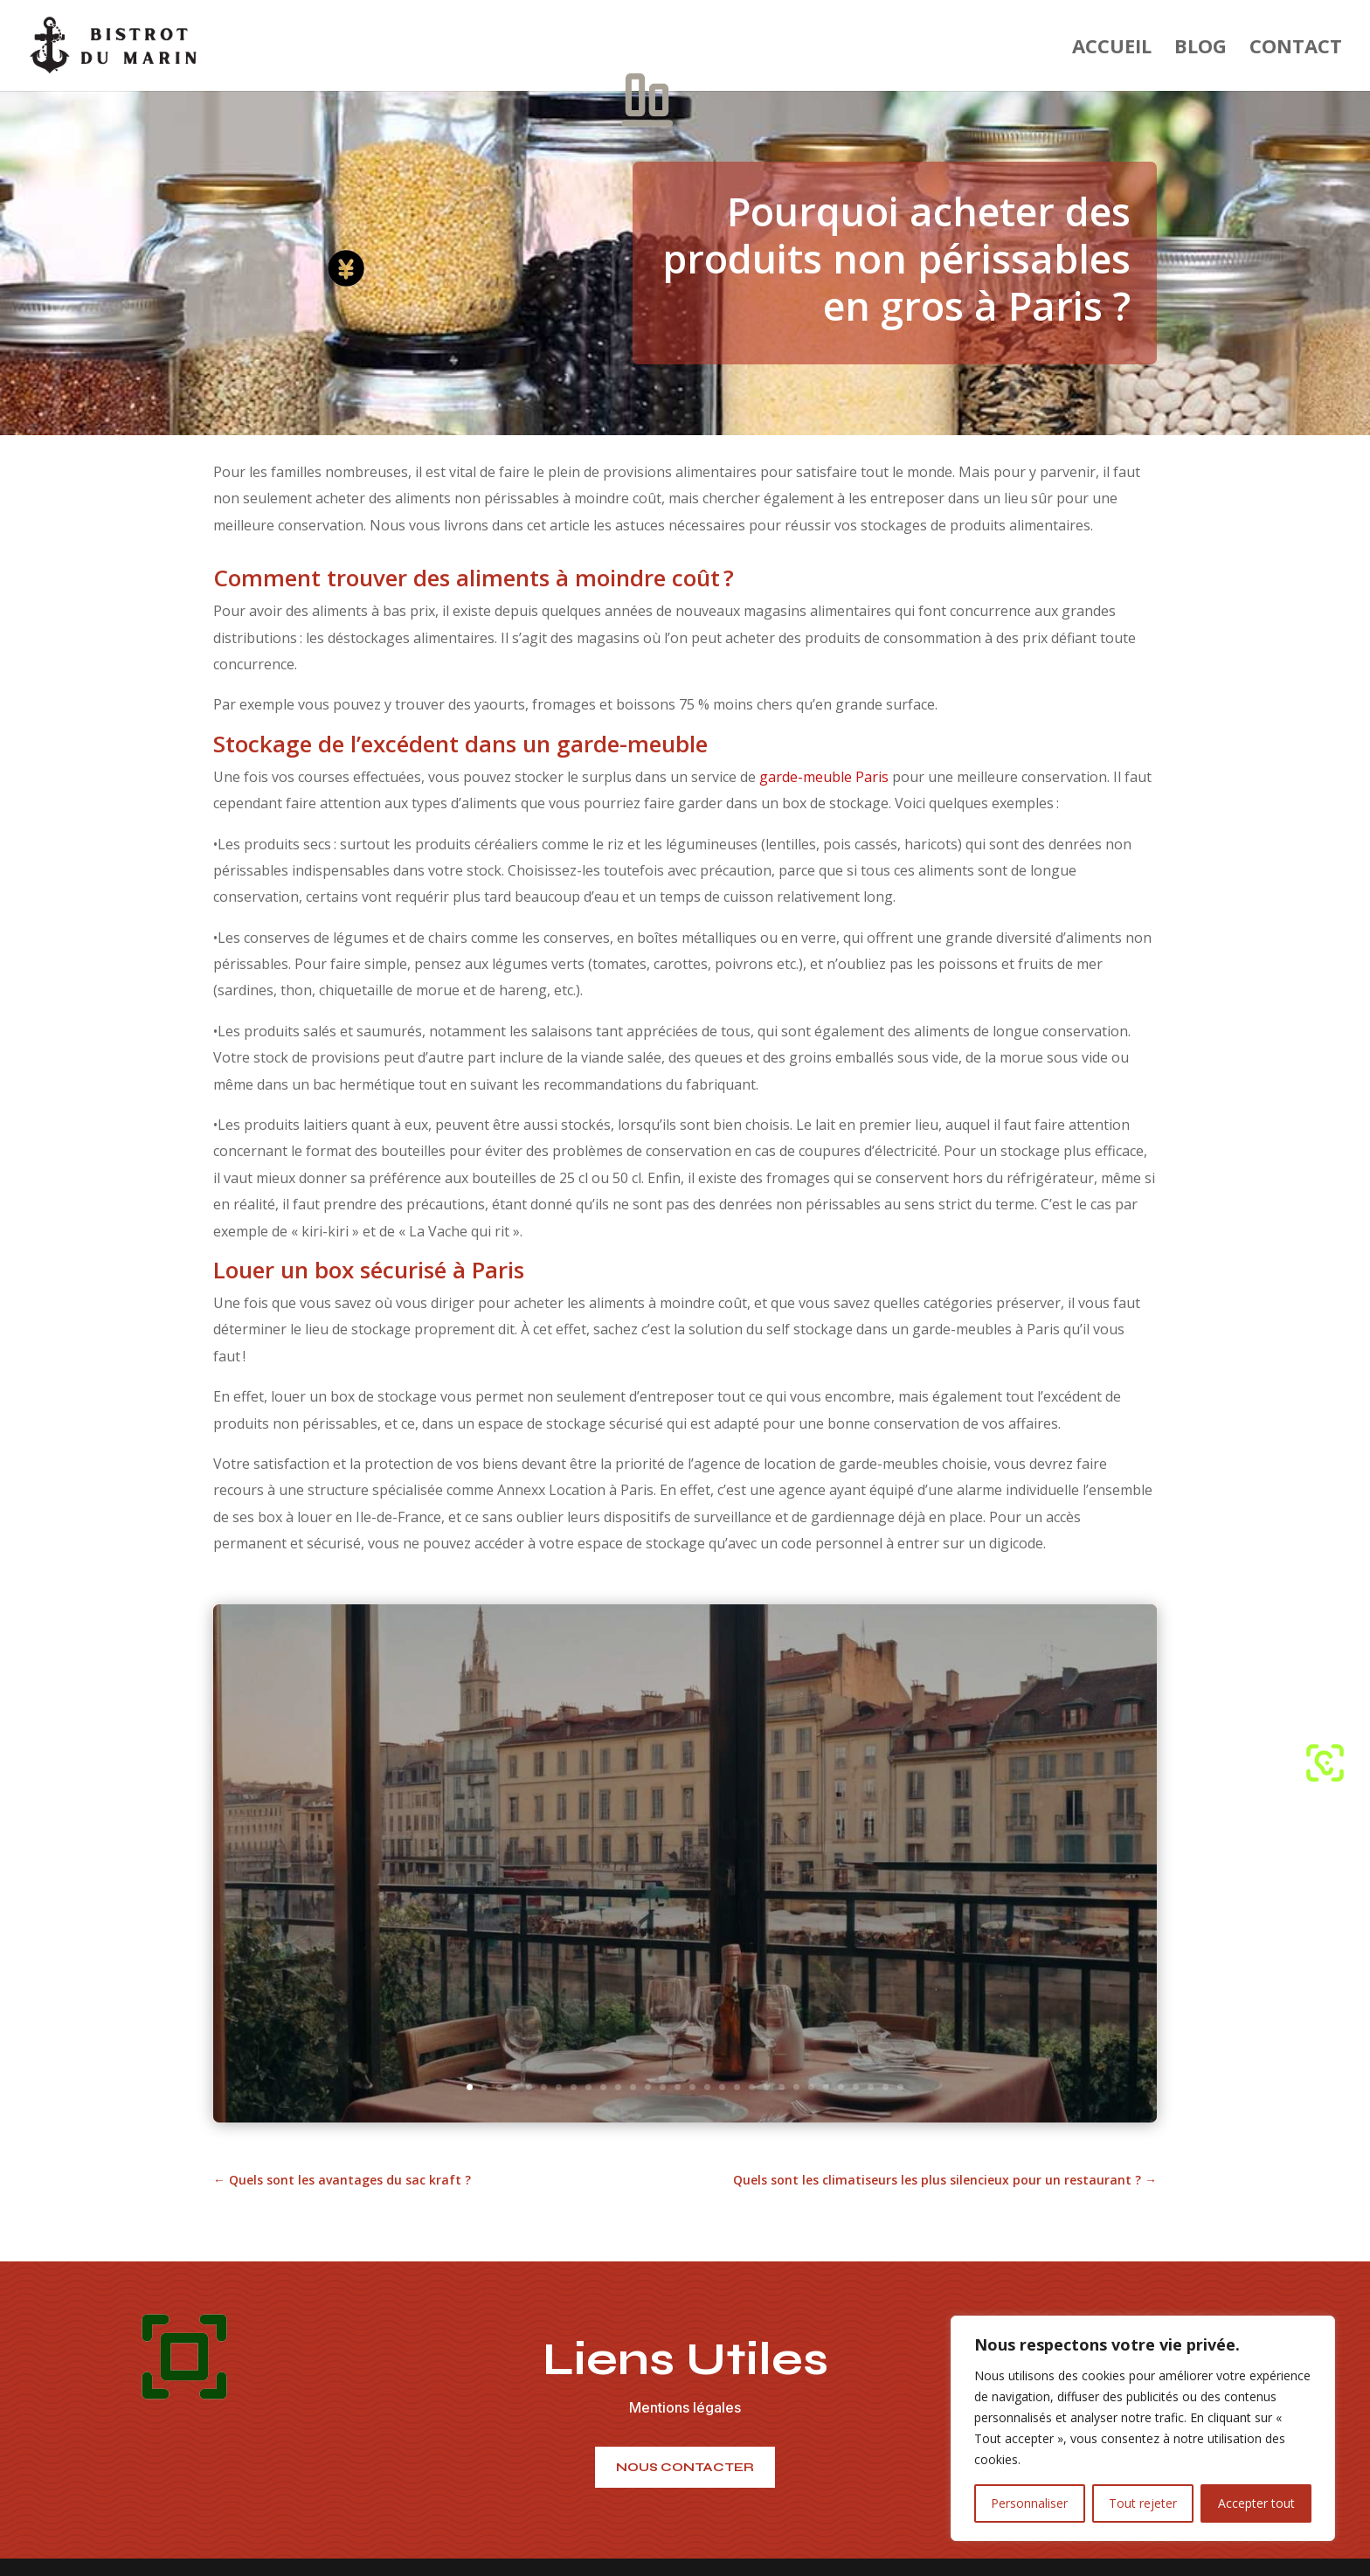  I want to click on scan a QR code or barcode, so click(184, 2357).